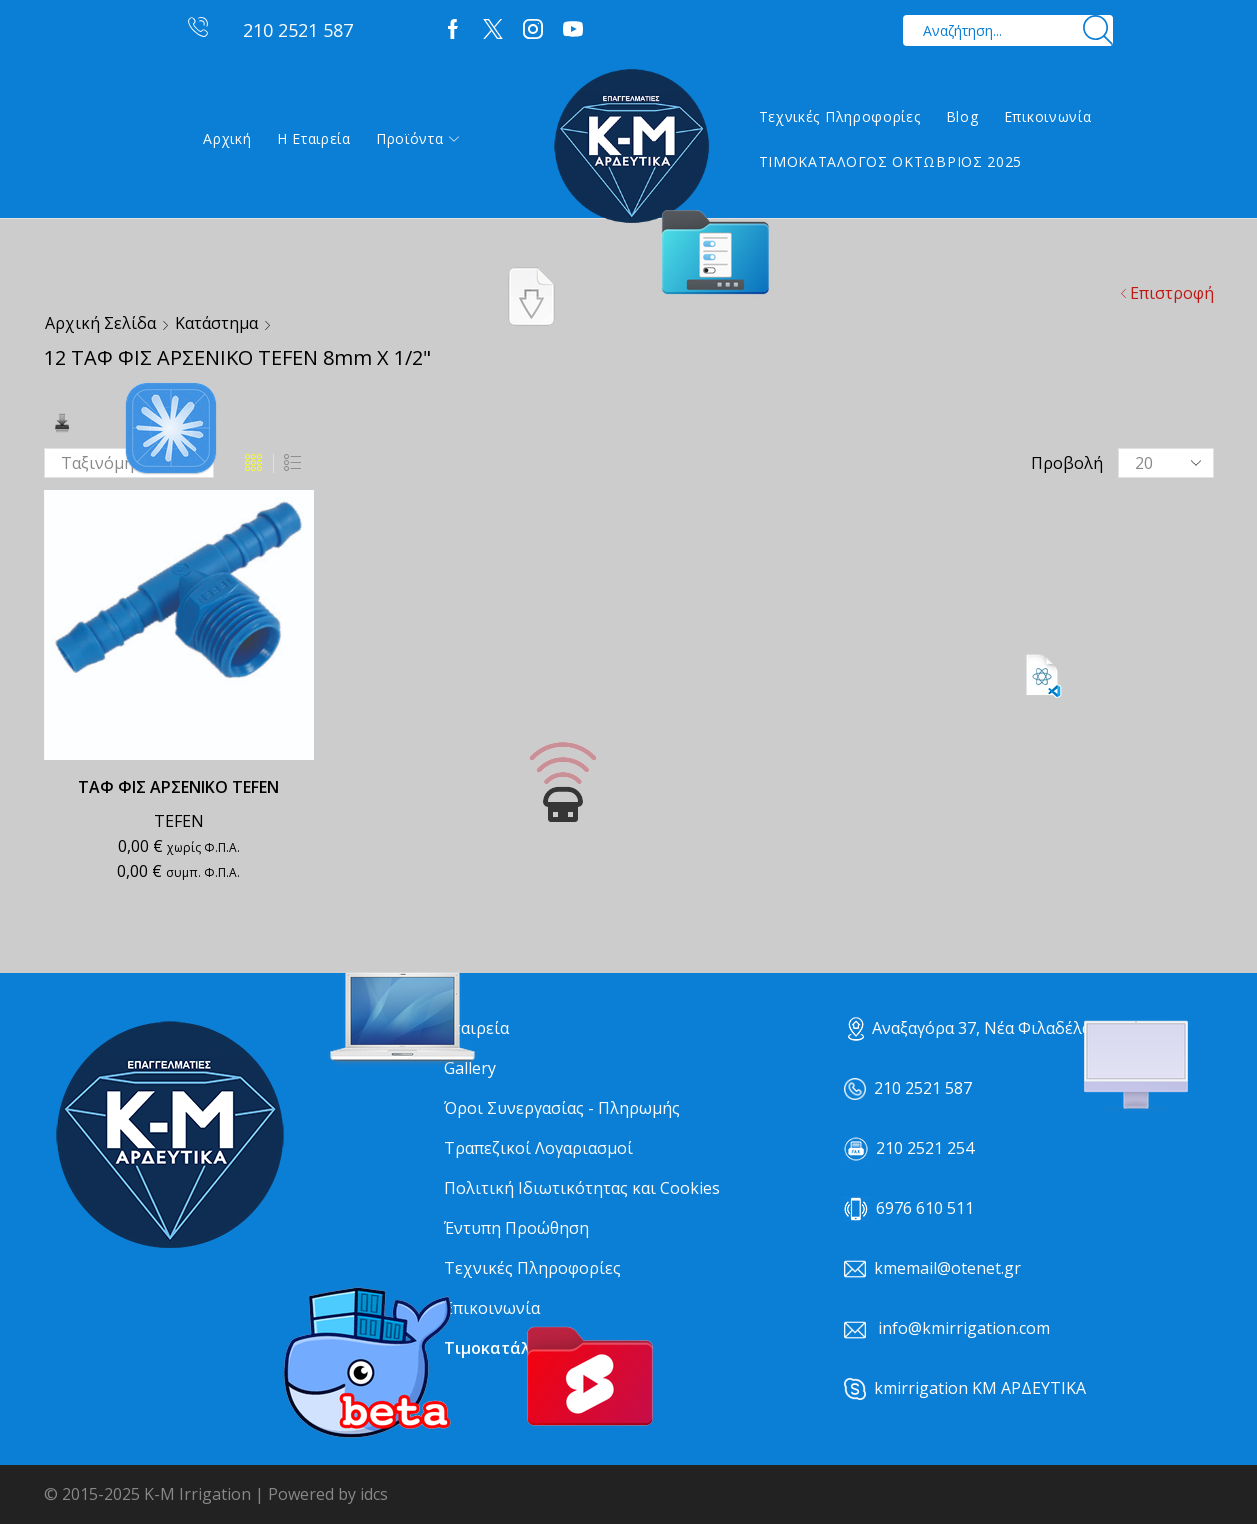  Describe the element at coordinates (1136, 1063) in the screenshot. I see `represents a connected iMac device` at that location.